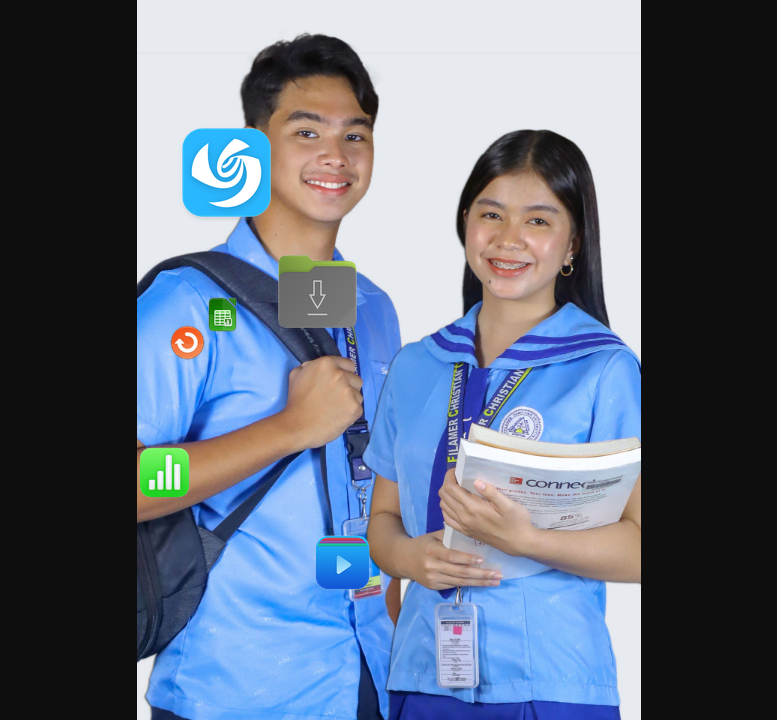  Describe the element at coordinates (222, 314) in the screenshot. I see `open LibreOffice Calc spreadsheet application` at that location.